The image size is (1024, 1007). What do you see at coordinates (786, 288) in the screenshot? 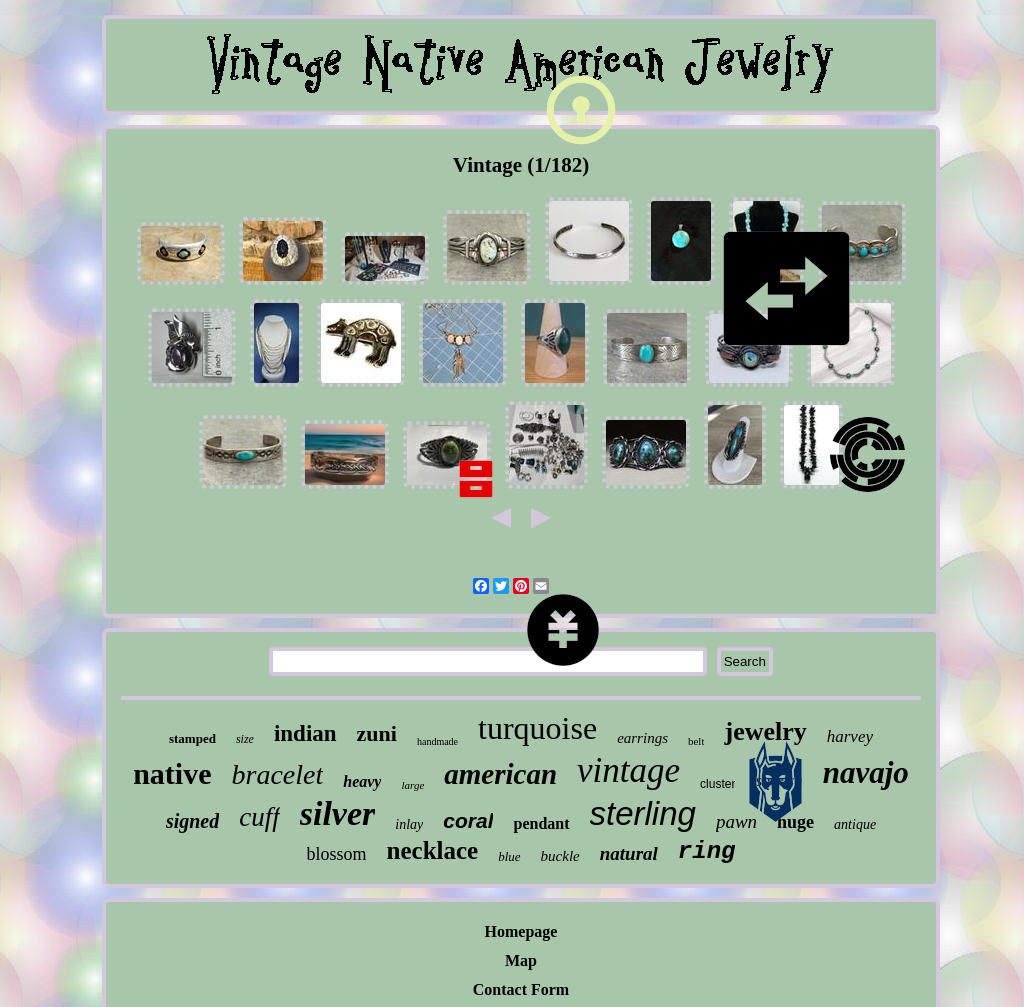
I see `swap or exchange currencies` at bounding box center [786, 288].